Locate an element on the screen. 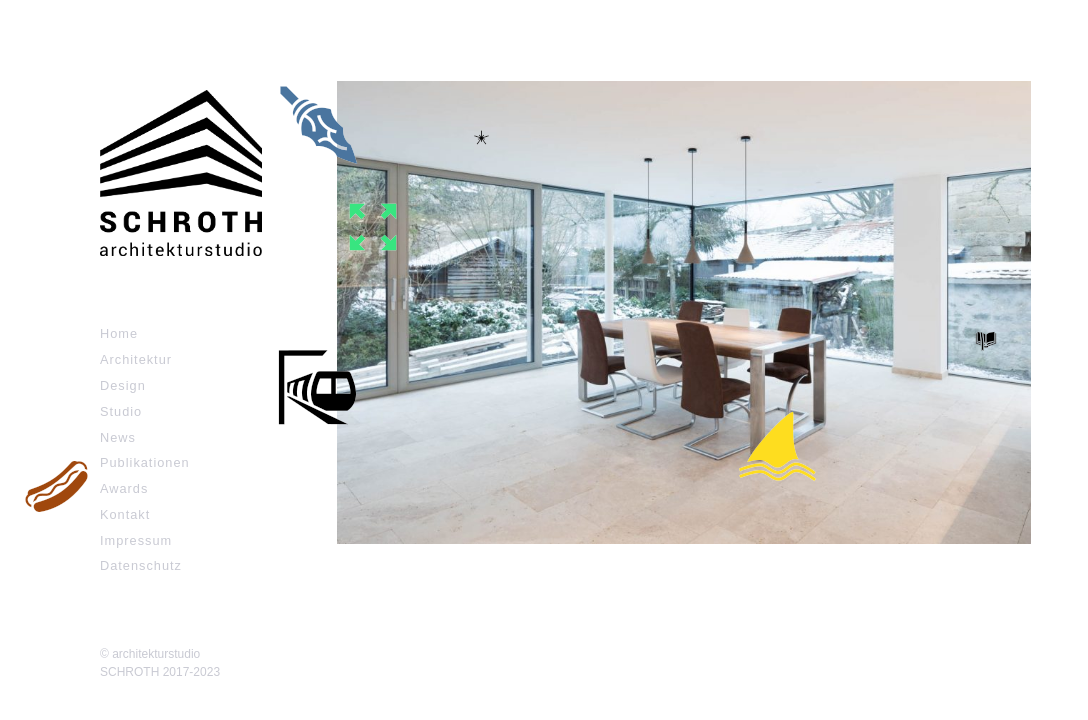  indicates shark or dangerous water warning is located at coordinates (777, 446).